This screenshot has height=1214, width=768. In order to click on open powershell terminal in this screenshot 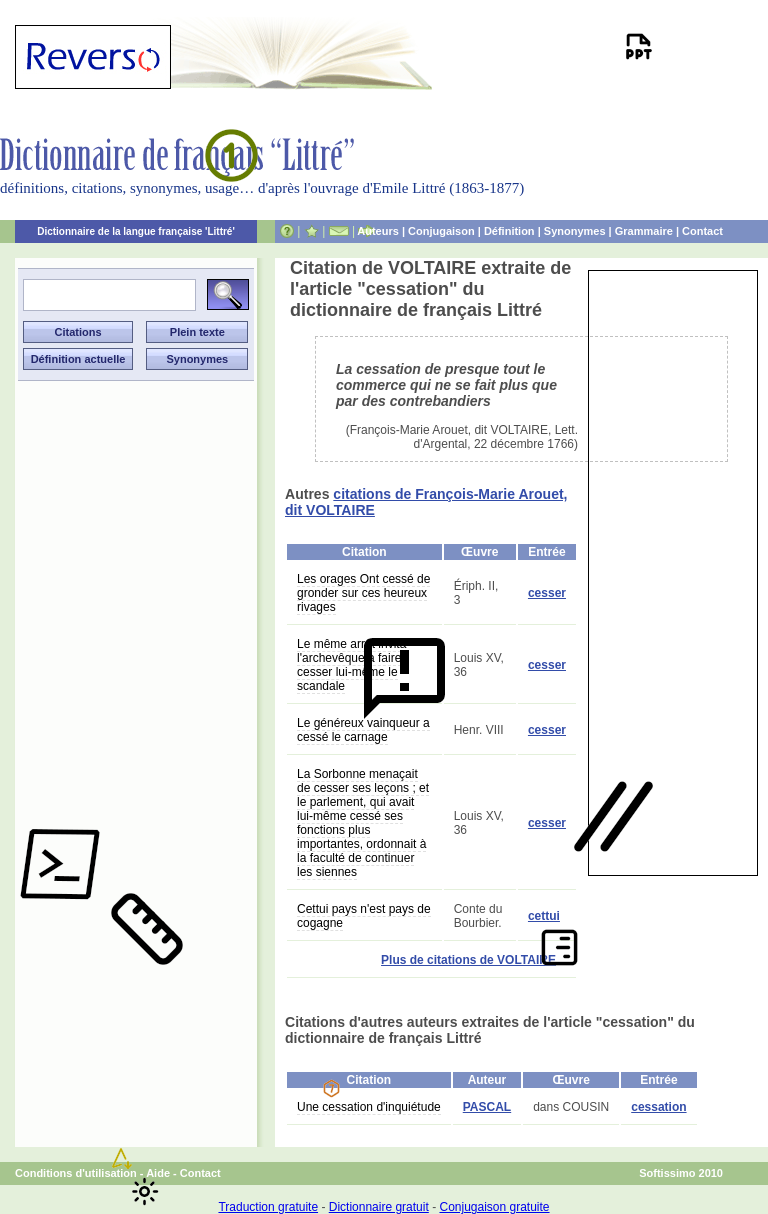, I will do `click(60, 864)`.